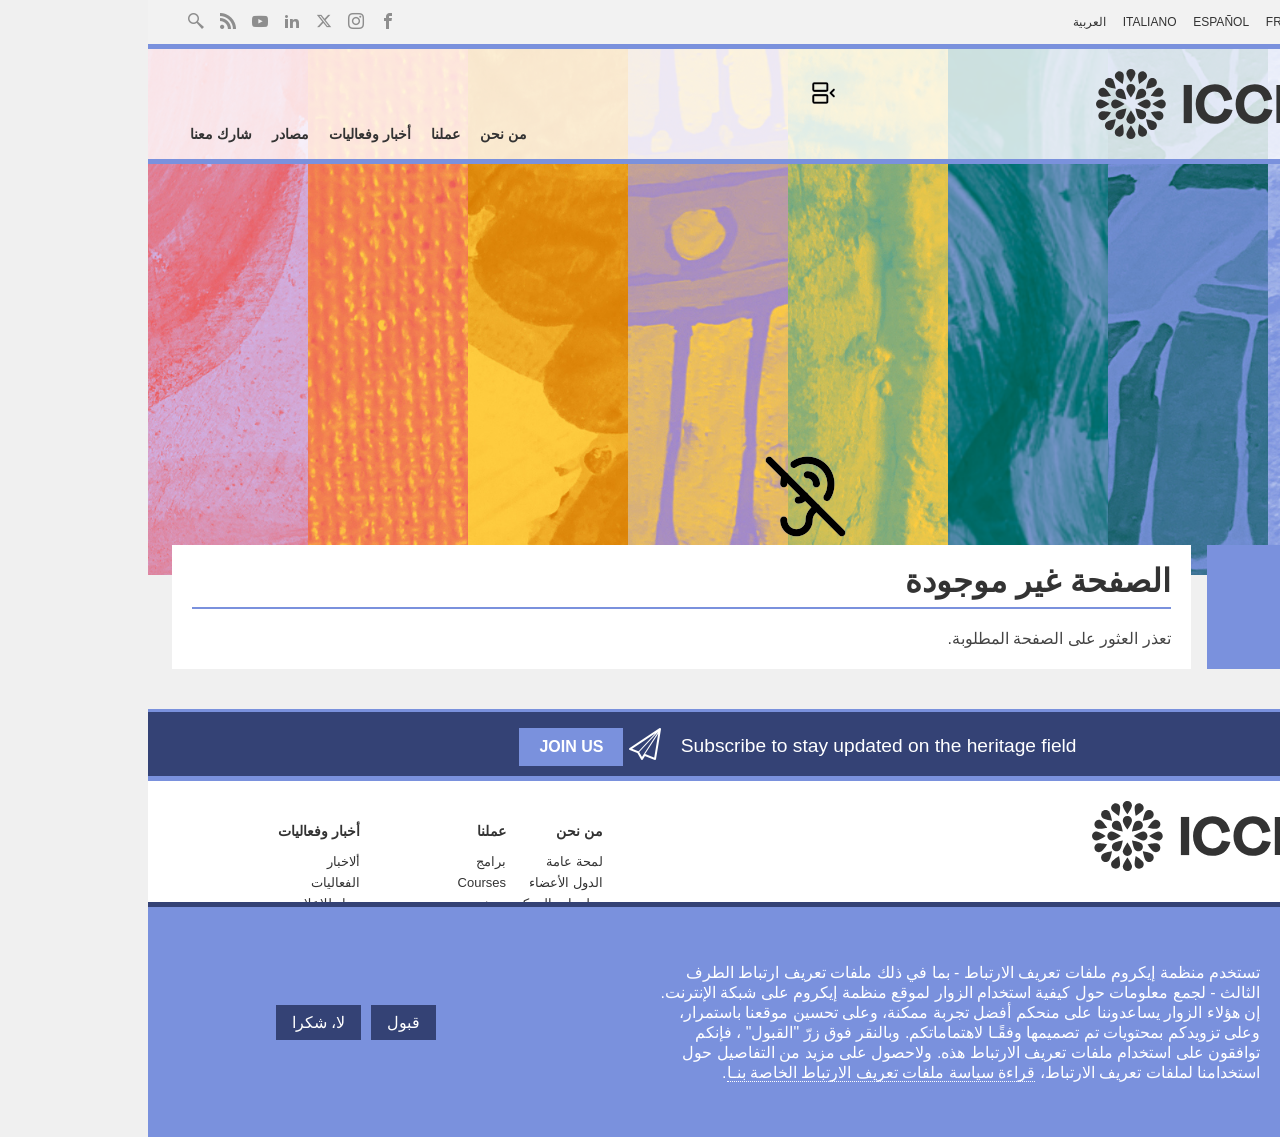 The image size is (1280, 1137). I want to click on move selected items to the end of a row, so click(823, 93).